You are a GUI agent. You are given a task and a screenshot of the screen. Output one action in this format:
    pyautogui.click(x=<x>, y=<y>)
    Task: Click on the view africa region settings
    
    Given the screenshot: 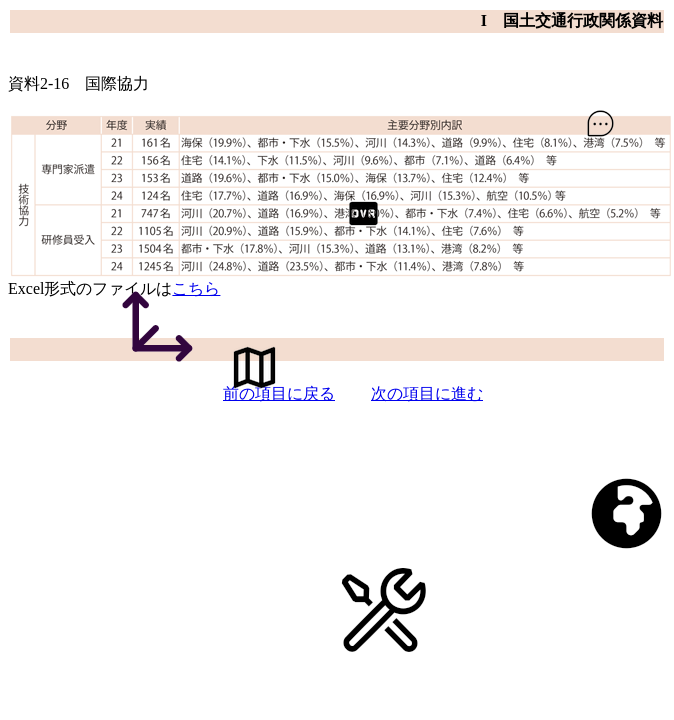 What is the action you would take?
    pyautogui.click(x=626, y=513)
    